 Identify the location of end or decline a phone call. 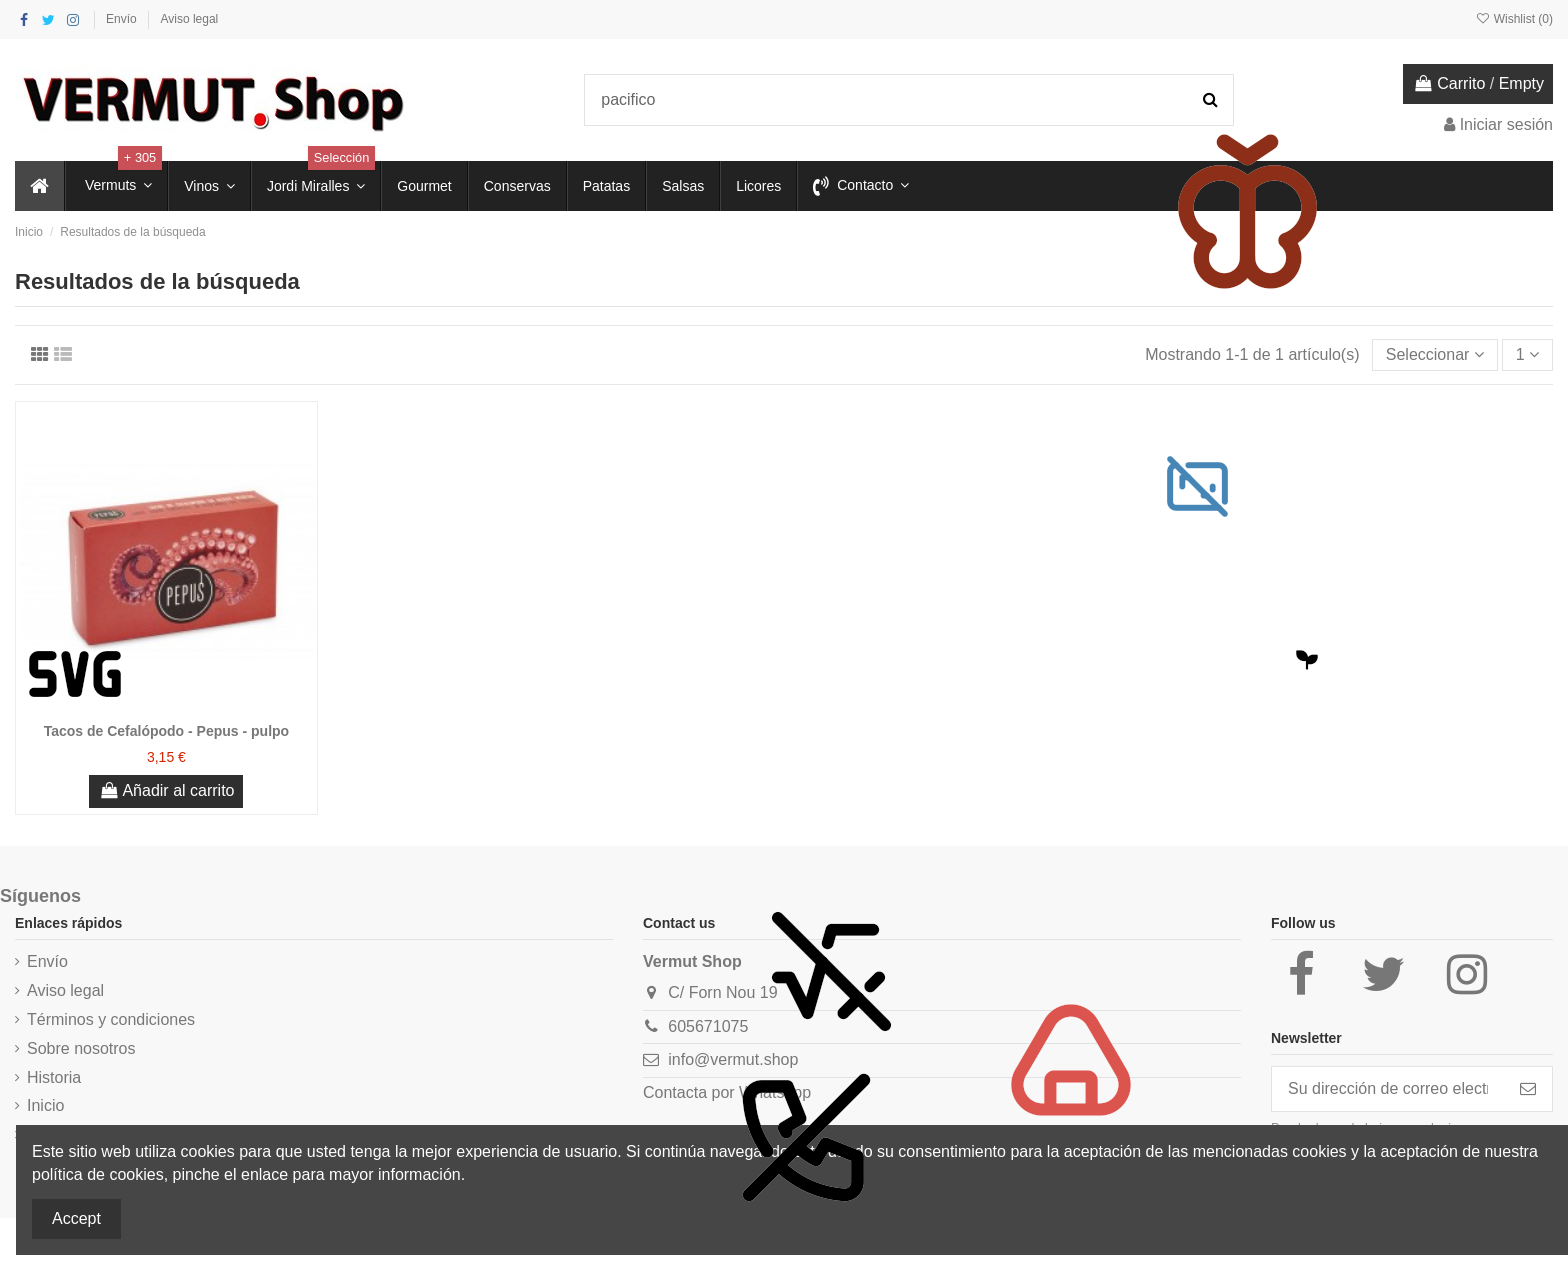
(806, 1137).